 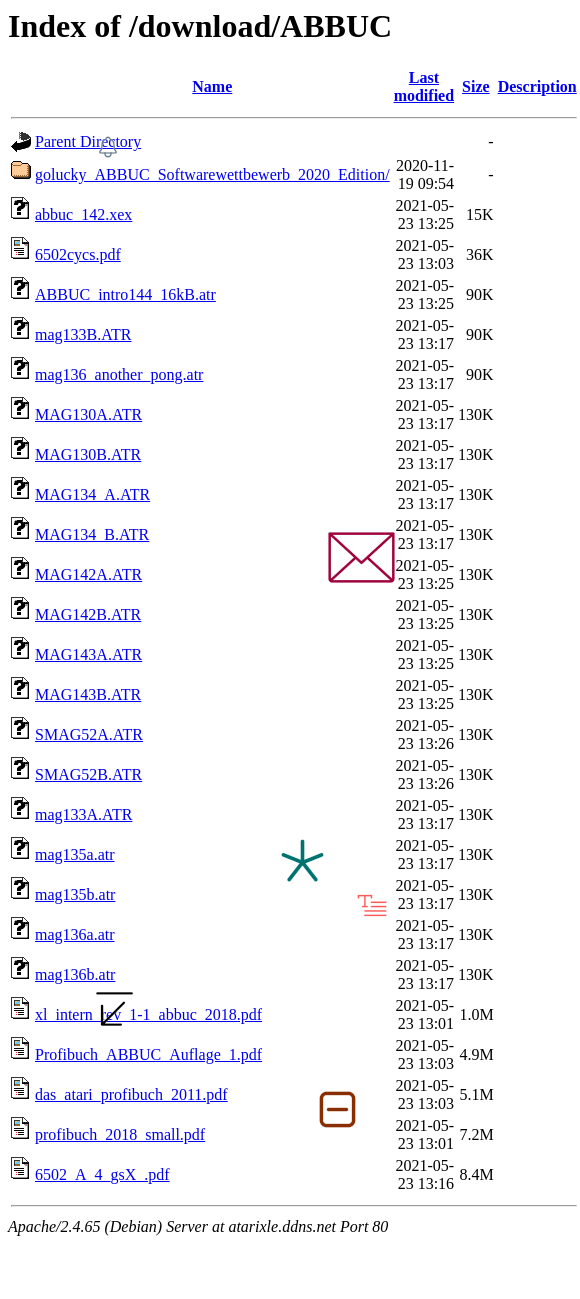 What do you see at coordinates (108, 147) in the screenshot?
I see `view your notifications` at bounding box center [108, 147].